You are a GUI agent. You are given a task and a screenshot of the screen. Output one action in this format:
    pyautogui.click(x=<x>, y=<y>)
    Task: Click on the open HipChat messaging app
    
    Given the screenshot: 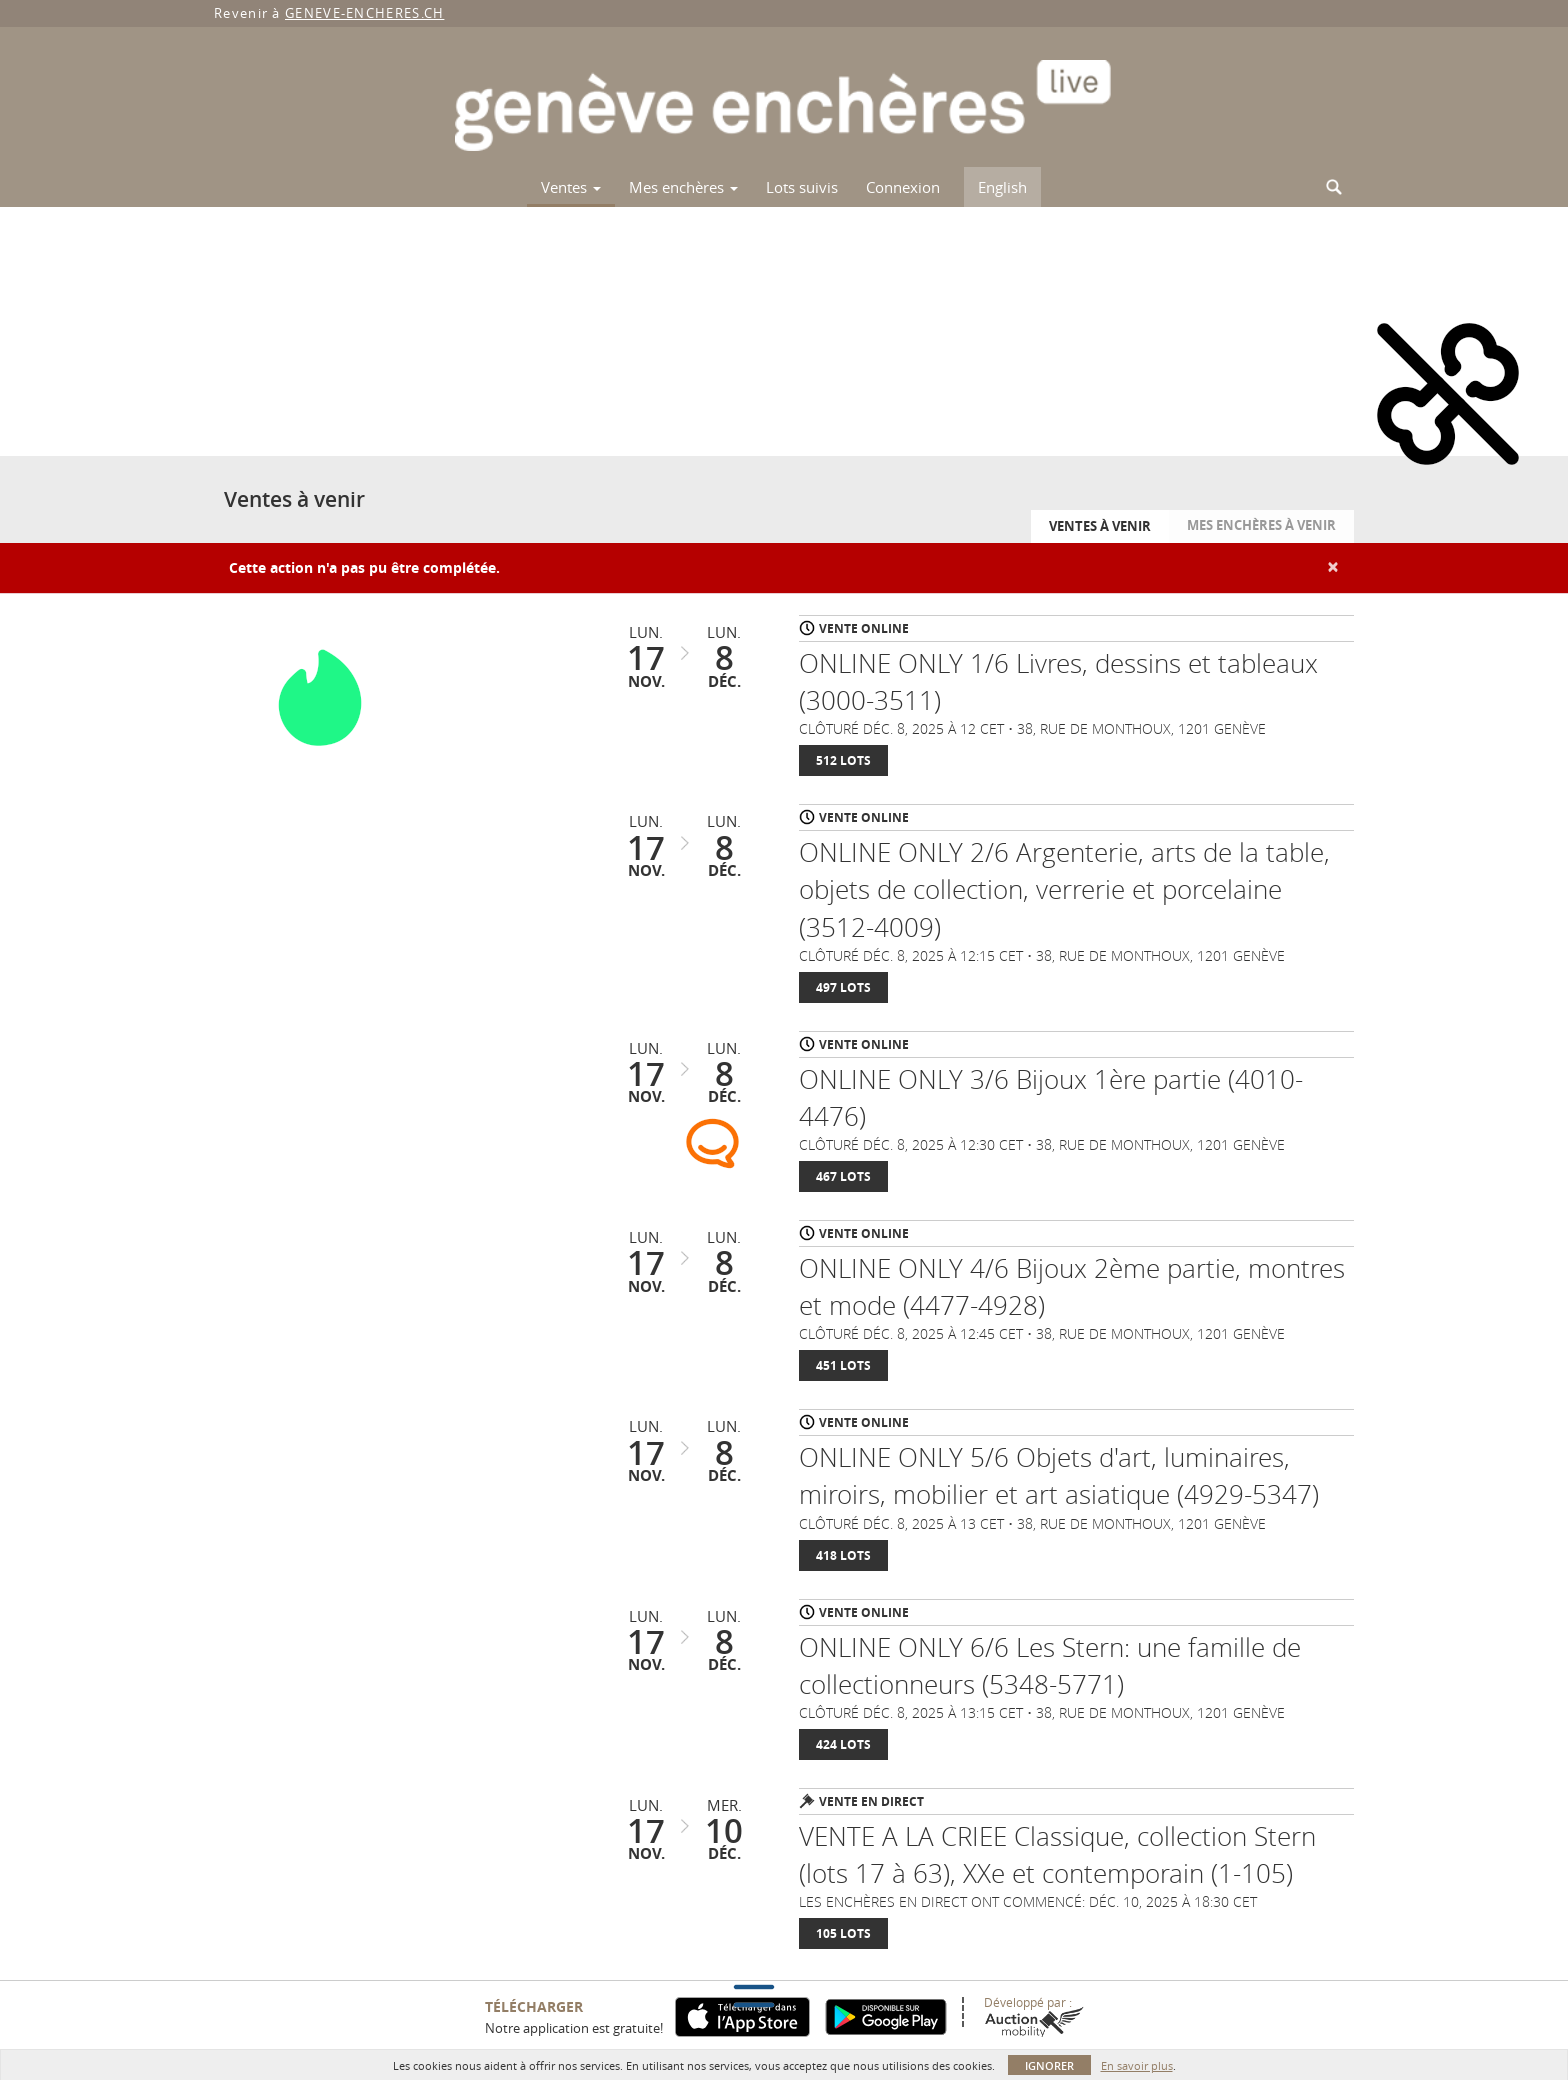 What is the action you would take?
    pyautogui.click(x=712, y=1143)
    